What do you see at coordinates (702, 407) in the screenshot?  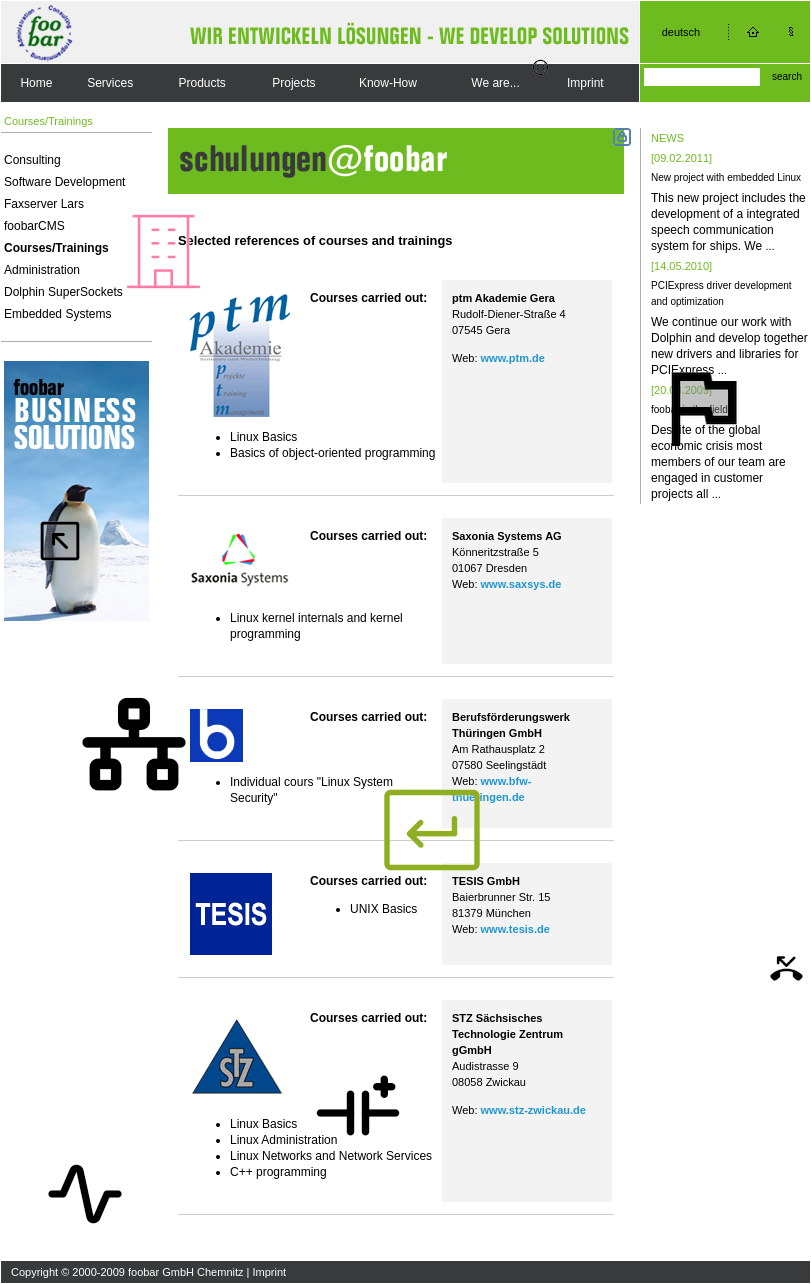 I see `flag or report content` at bounding box center [702, 407].